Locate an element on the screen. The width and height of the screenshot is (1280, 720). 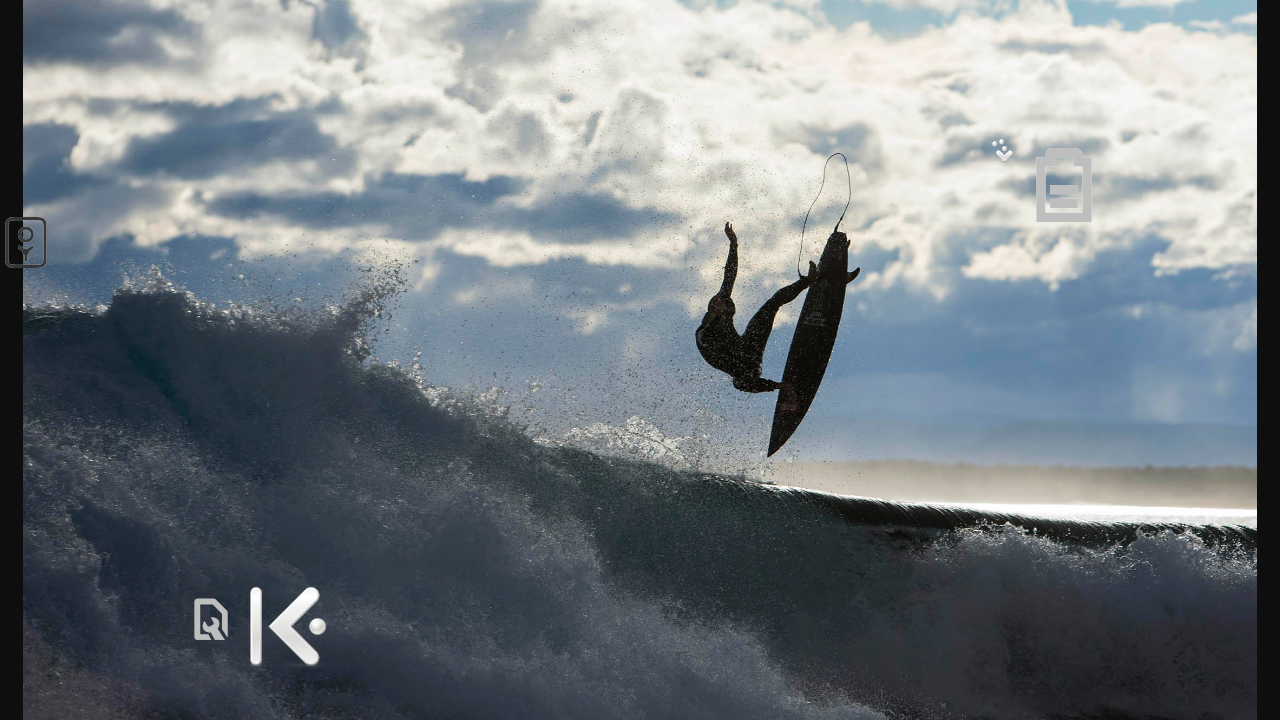
go to the first item in a list or sequence is located at coordinates (286, 626).